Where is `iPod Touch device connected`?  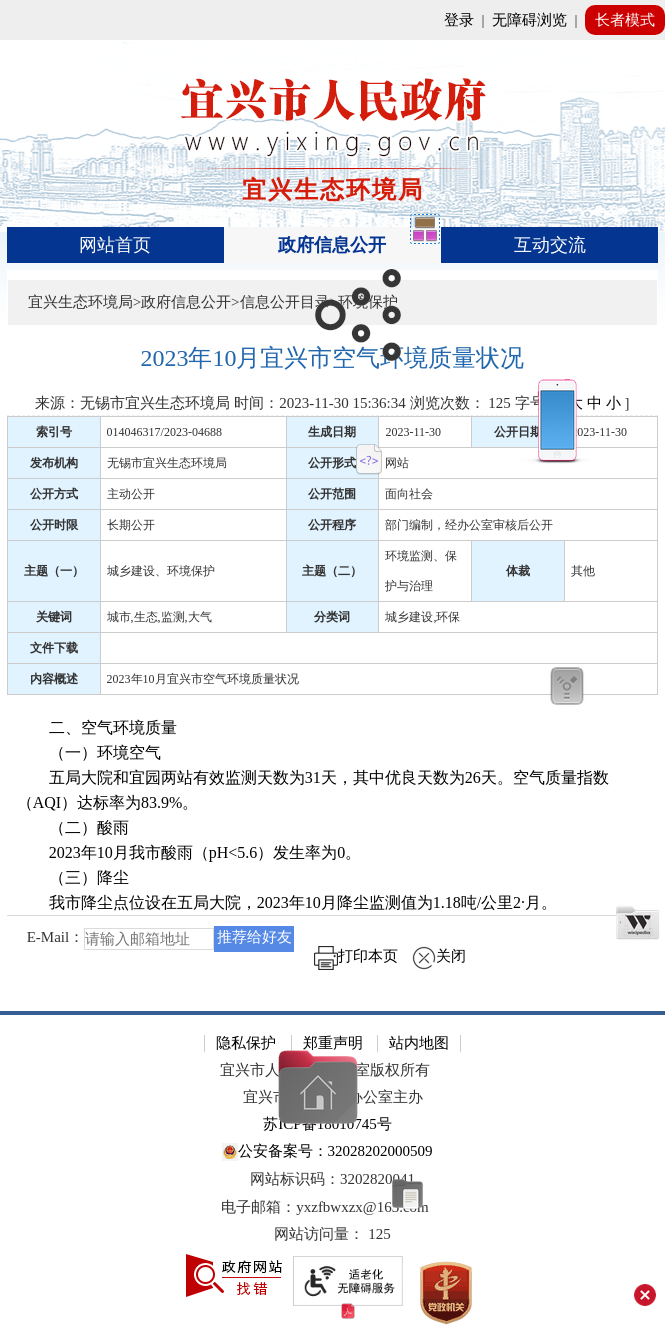
iPod Touch device connected is located at coordinates (557, 421).